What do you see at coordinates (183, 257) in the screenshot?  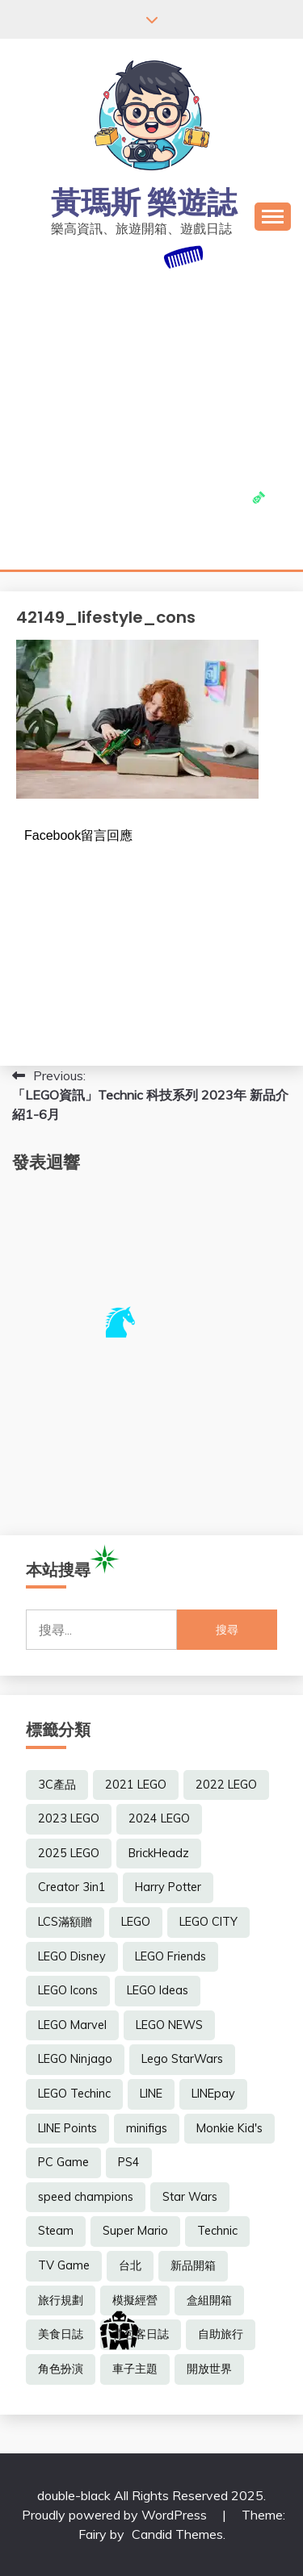 I see `access grooming or personal care settings` at bounding box center [183, 257].